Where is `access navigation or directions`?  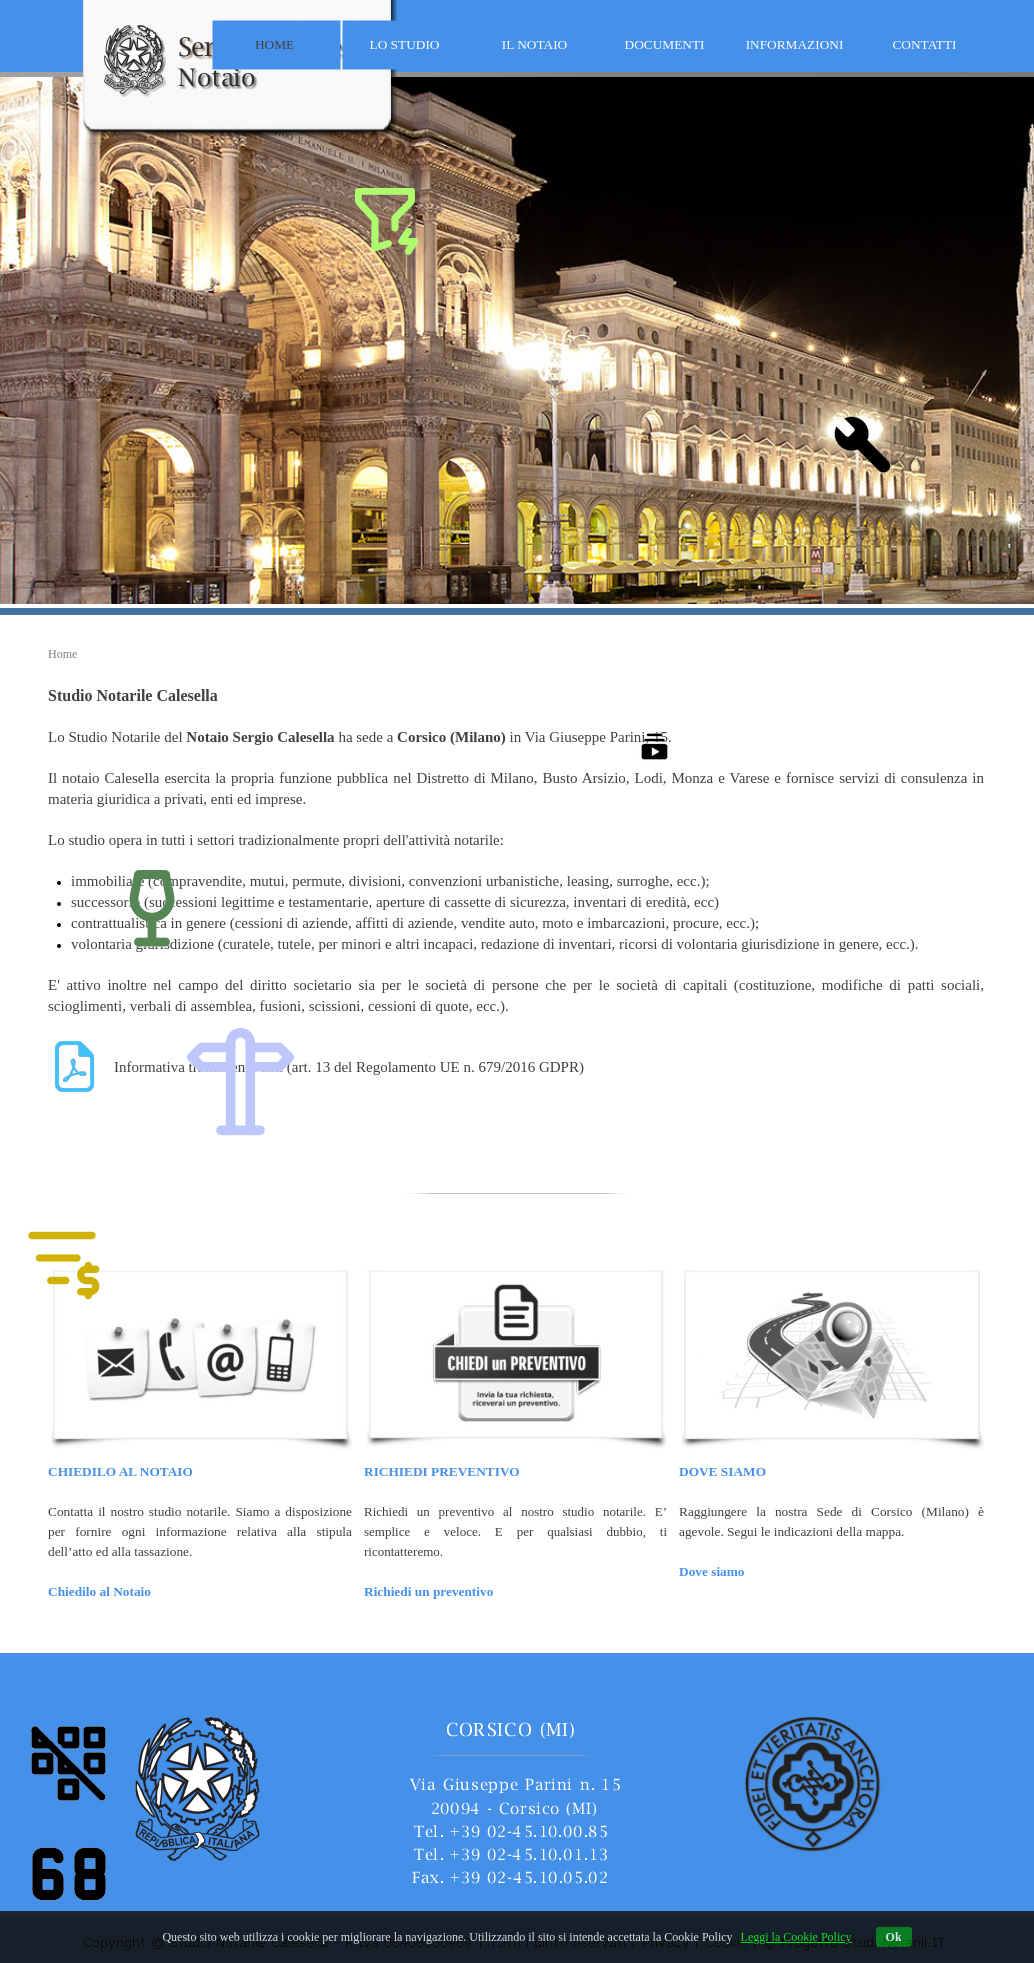
access navigation or directions is located at coordinates (240, 1081).